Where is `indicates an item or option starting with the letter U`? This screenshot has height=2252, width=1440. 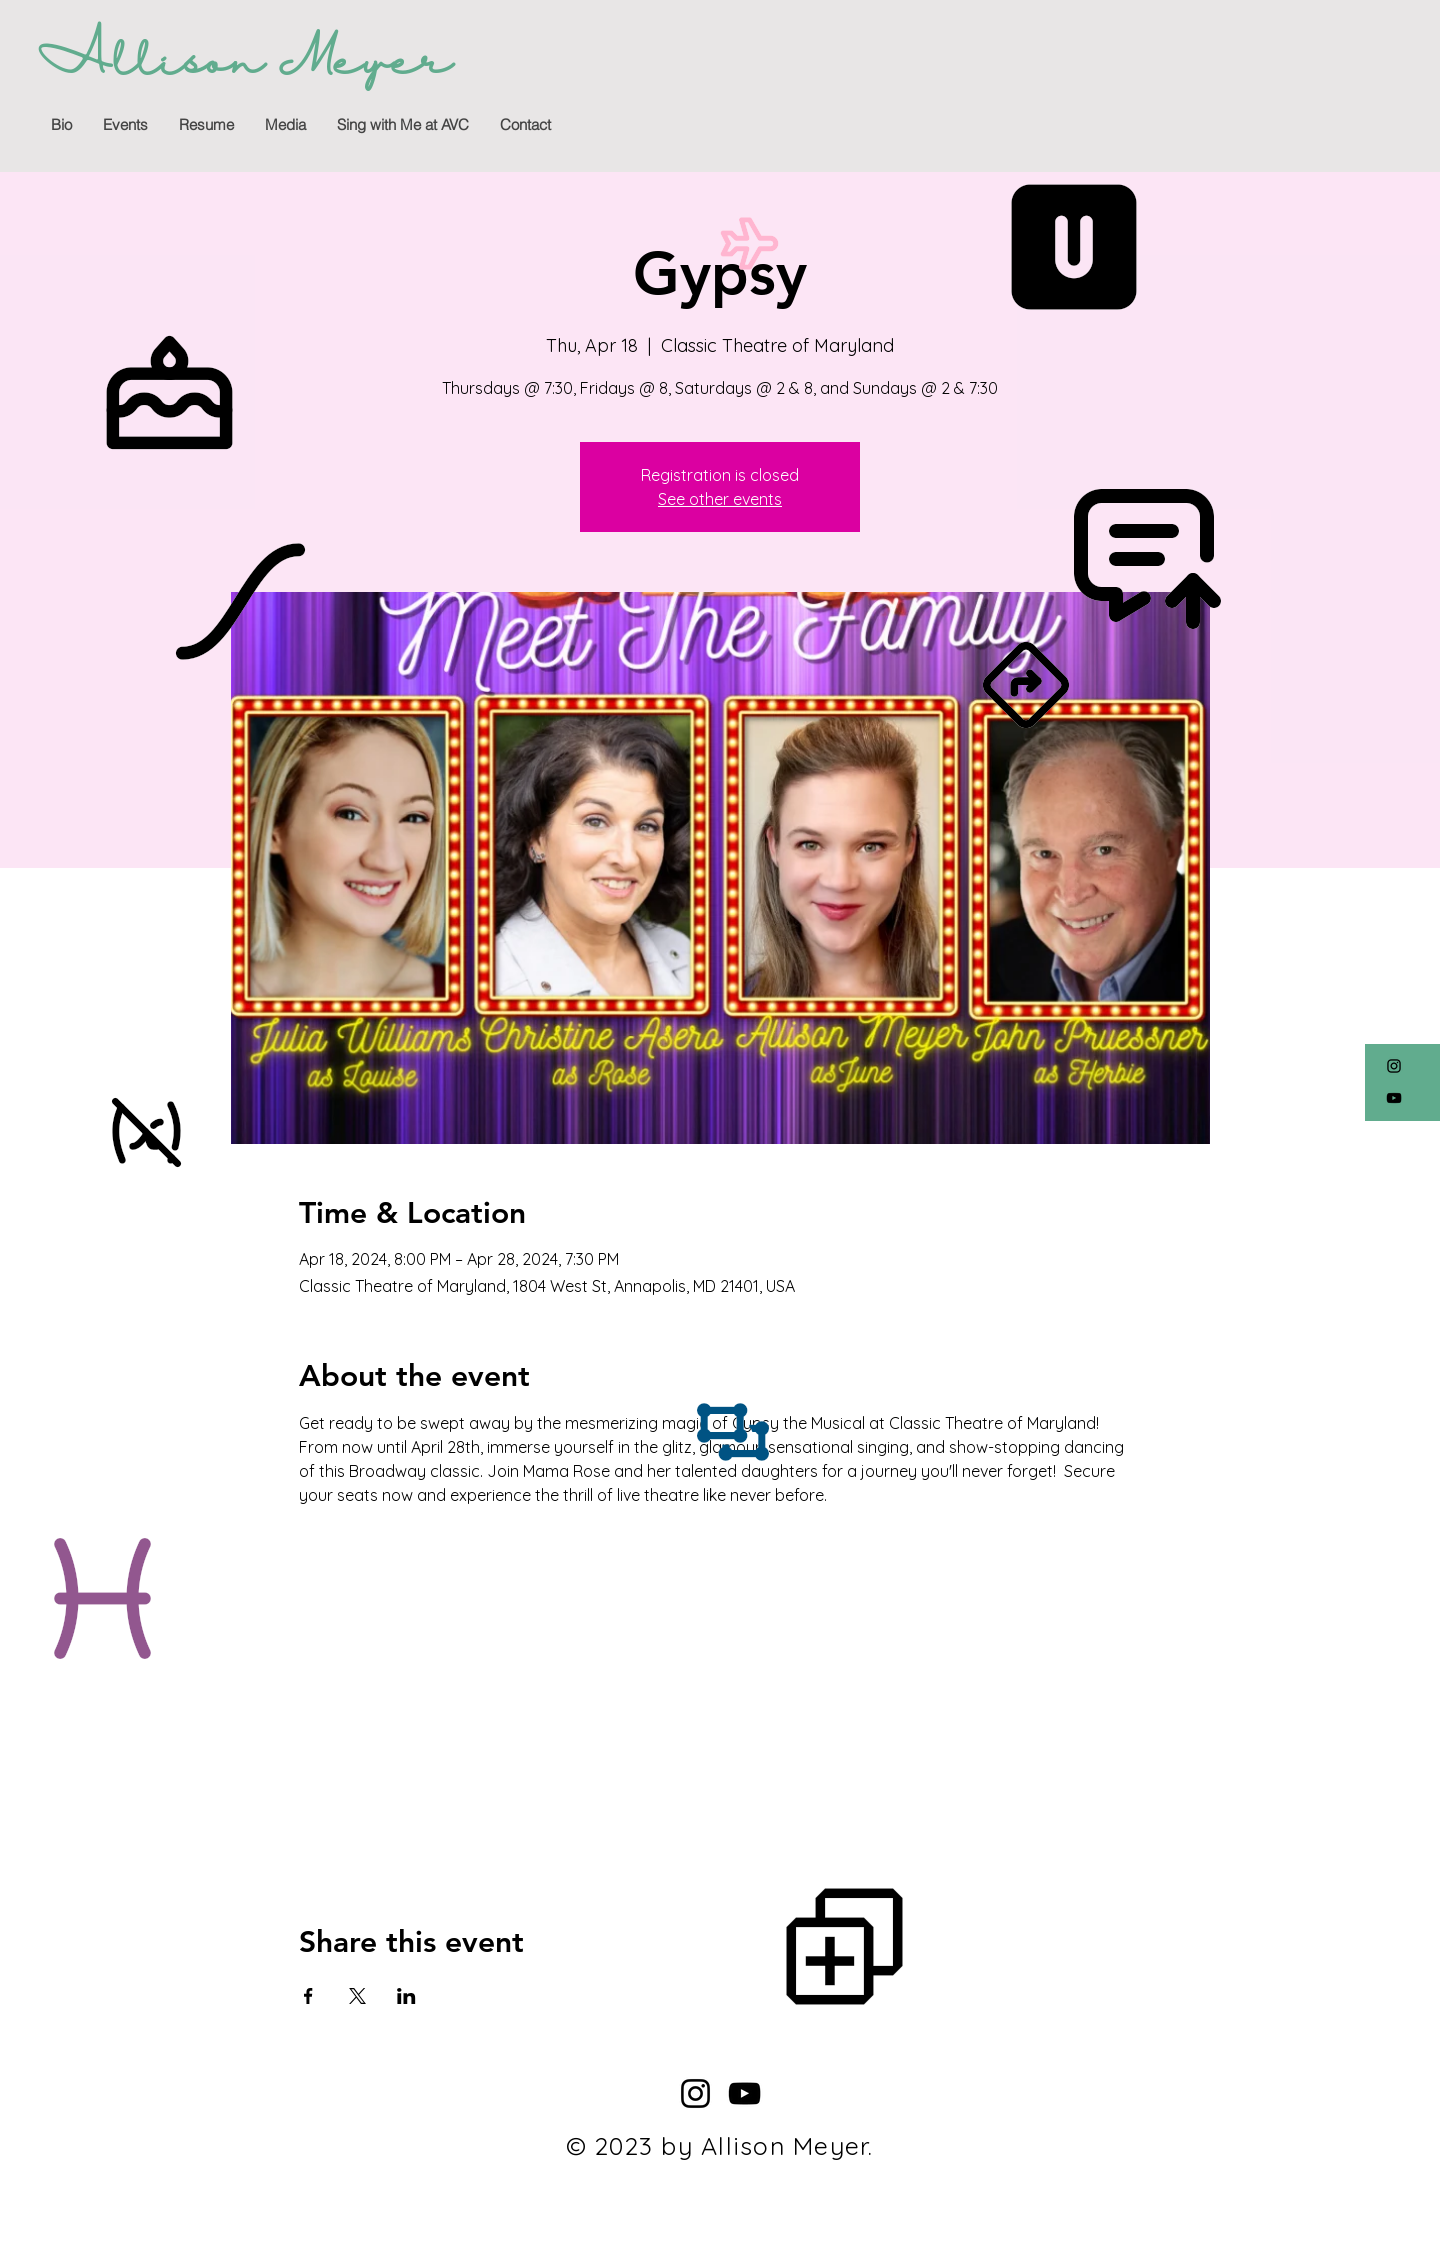 indicates an item or option starting with the letter U is located at coordinates (1074, 247).